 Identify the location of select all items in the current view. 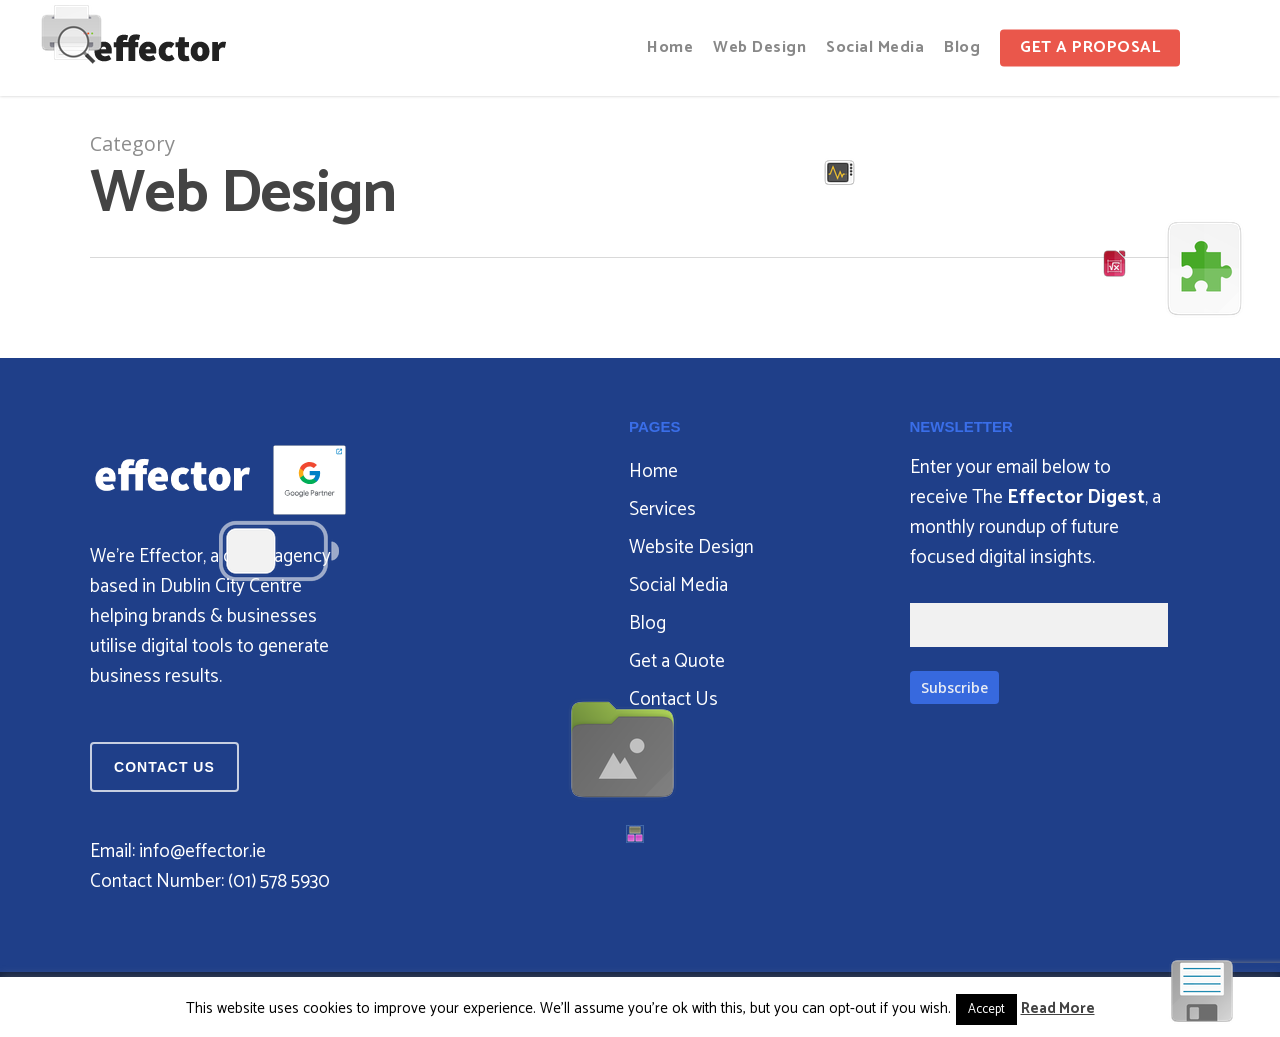
(635, 834).